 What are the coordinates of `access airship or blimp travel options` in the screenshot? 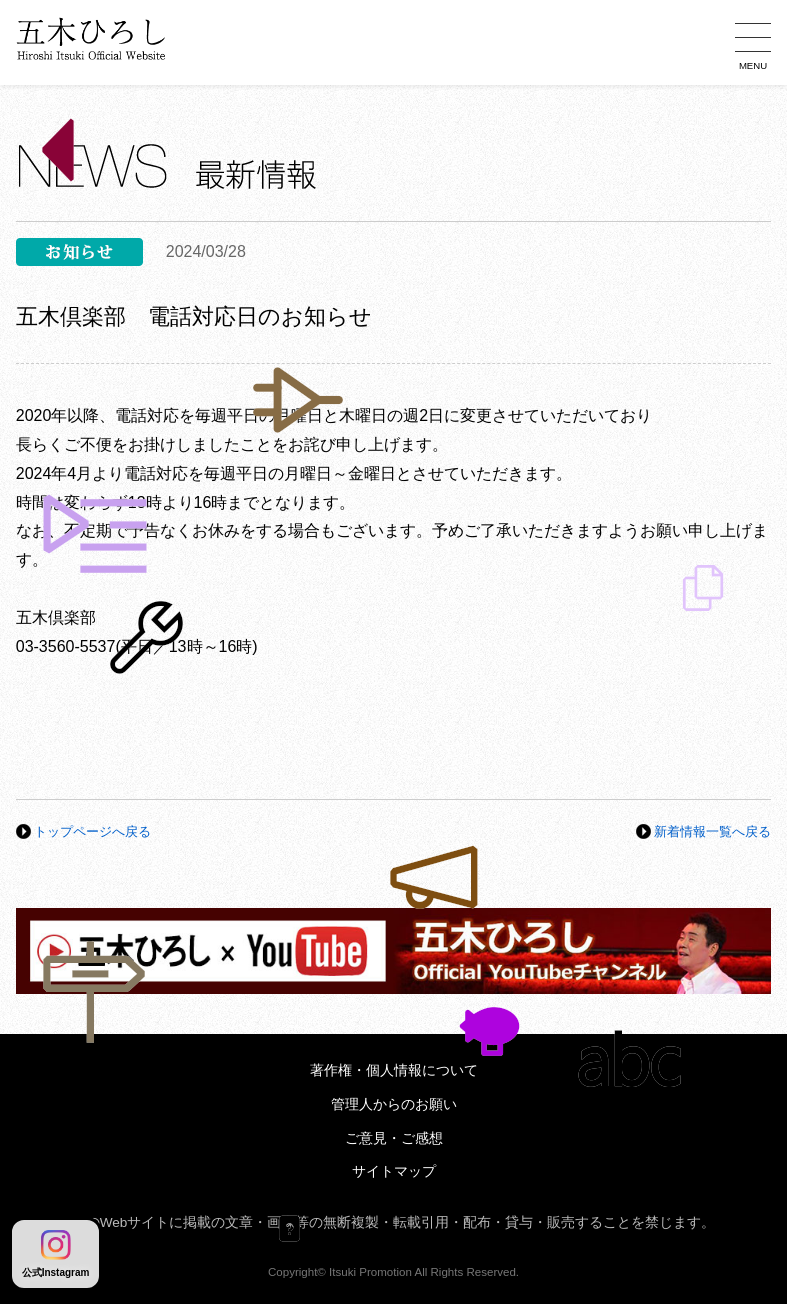 It's located at (489, 1031).